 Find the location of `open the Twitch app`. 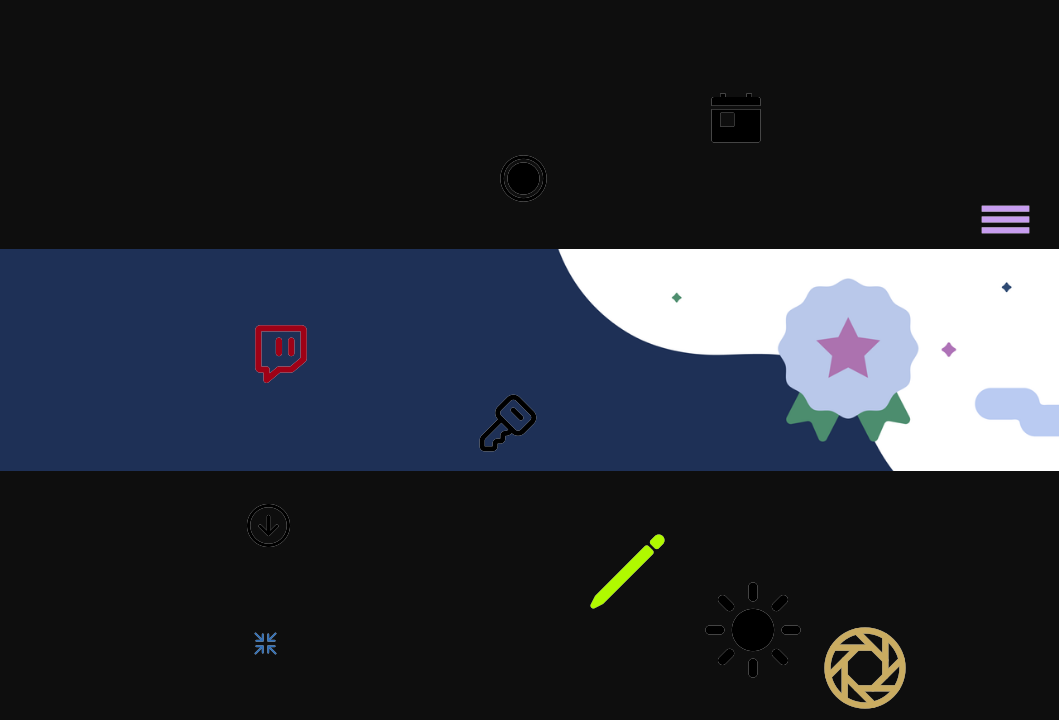

open the Twitch app is located at coordinates (281, 351).